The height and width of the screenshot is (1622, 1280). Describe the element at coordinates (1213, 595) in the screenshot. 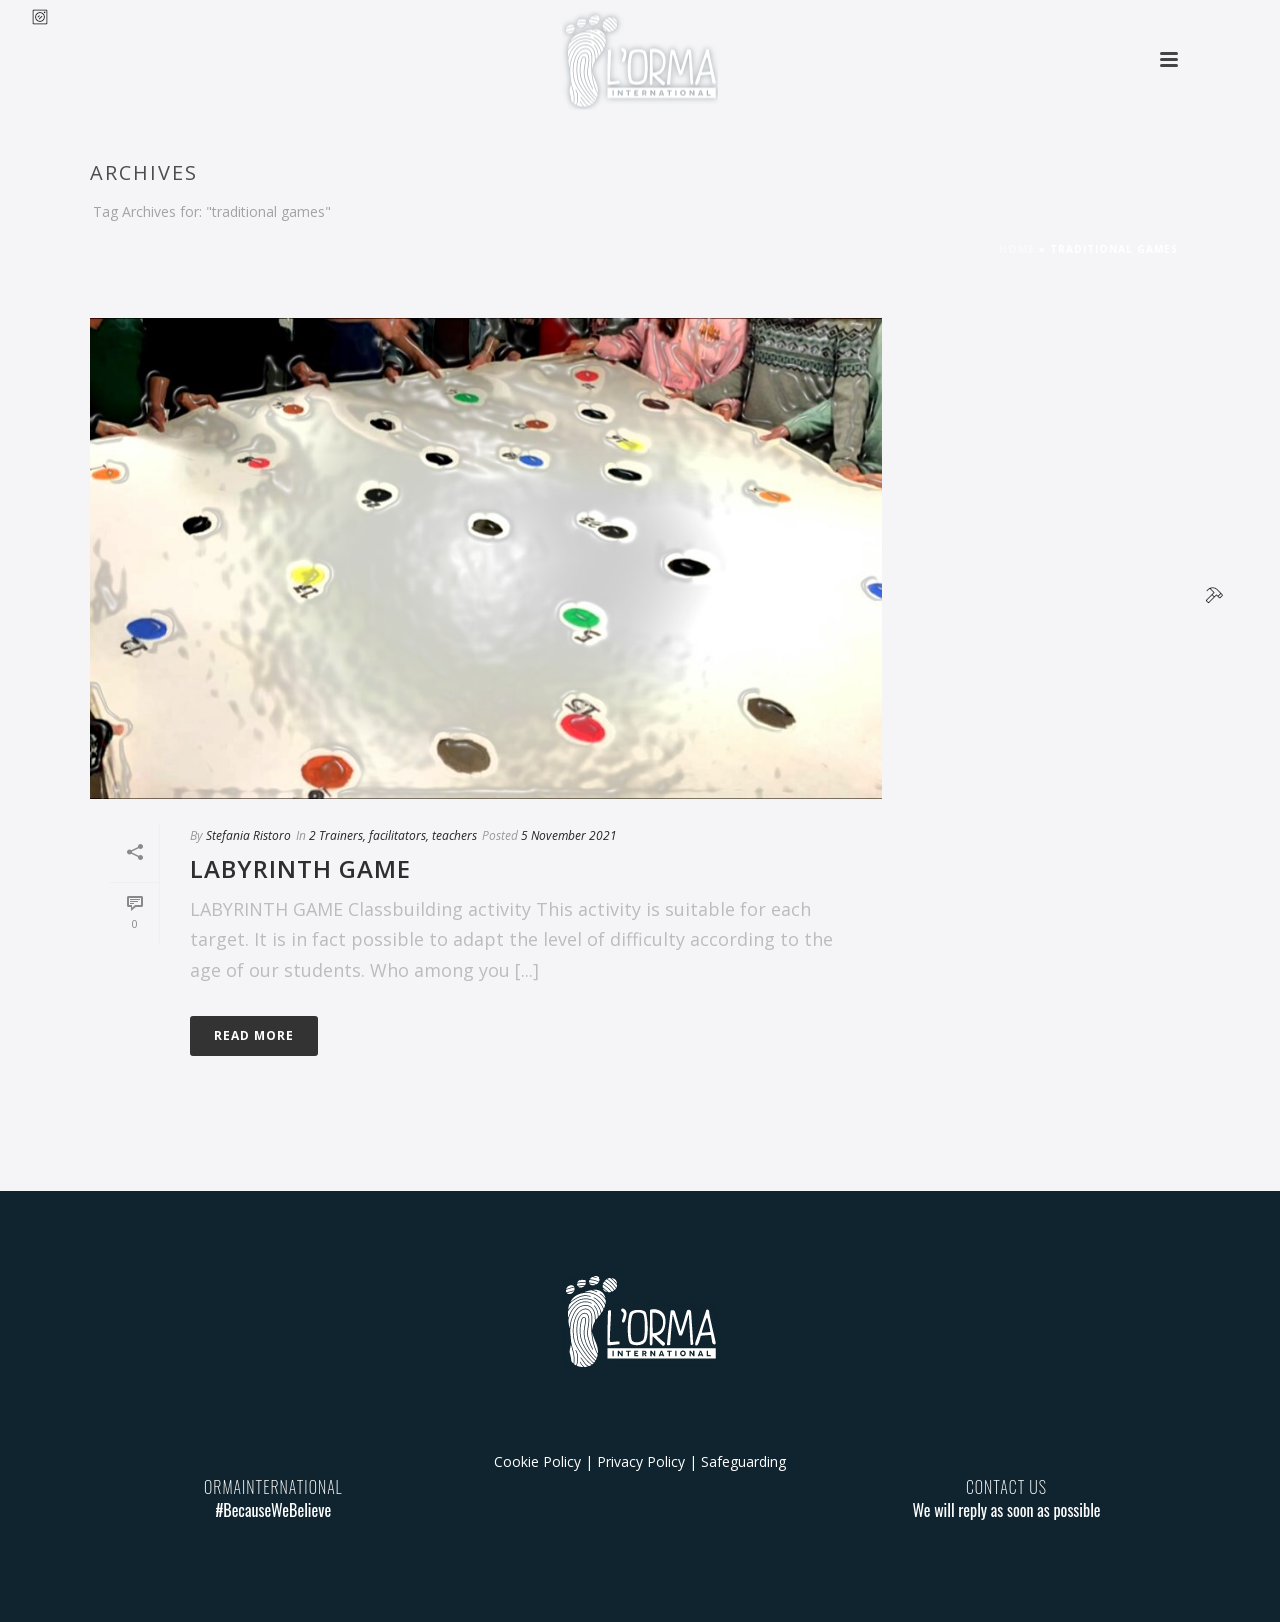

I see `access tools or settings` at that location.